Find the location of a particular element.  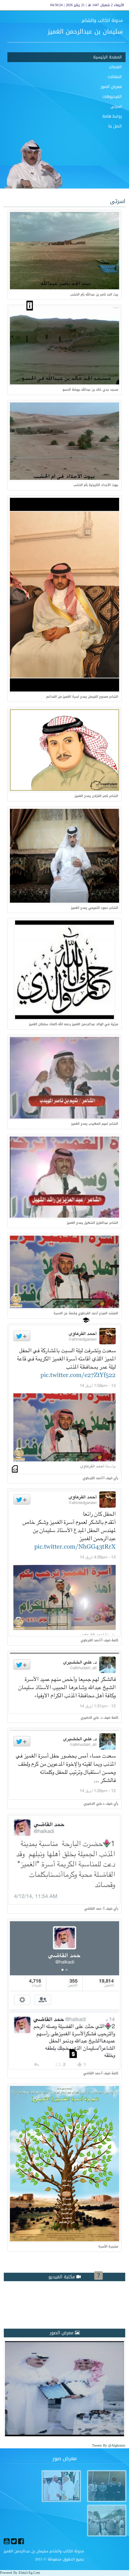

manage sim card settings is located at coordinates (15, 1469).